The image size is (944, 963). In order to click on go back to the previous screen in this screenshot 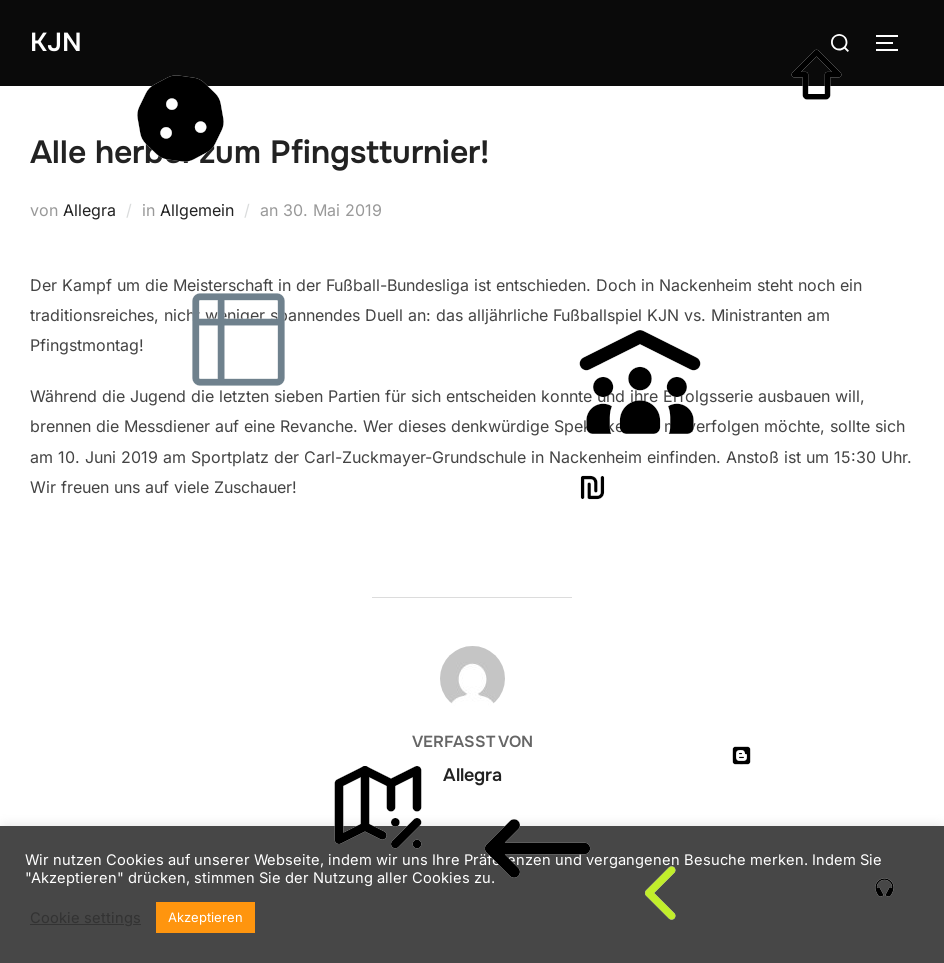, I will do `click(664, 893)`.